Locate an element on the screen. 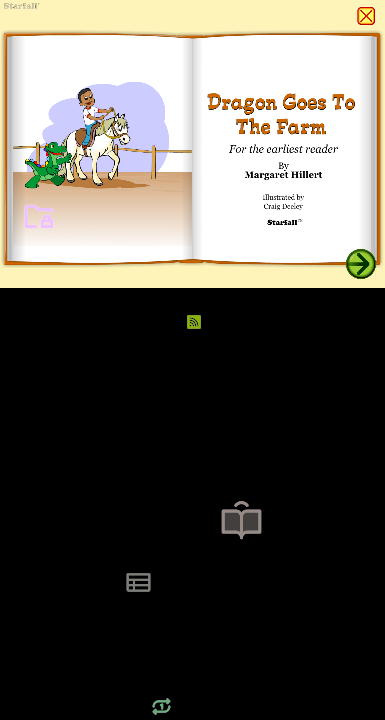 Image resolution: width=385 pixels, height=720 pixels. access a password-protected folder is located at coordinates (39, 216).